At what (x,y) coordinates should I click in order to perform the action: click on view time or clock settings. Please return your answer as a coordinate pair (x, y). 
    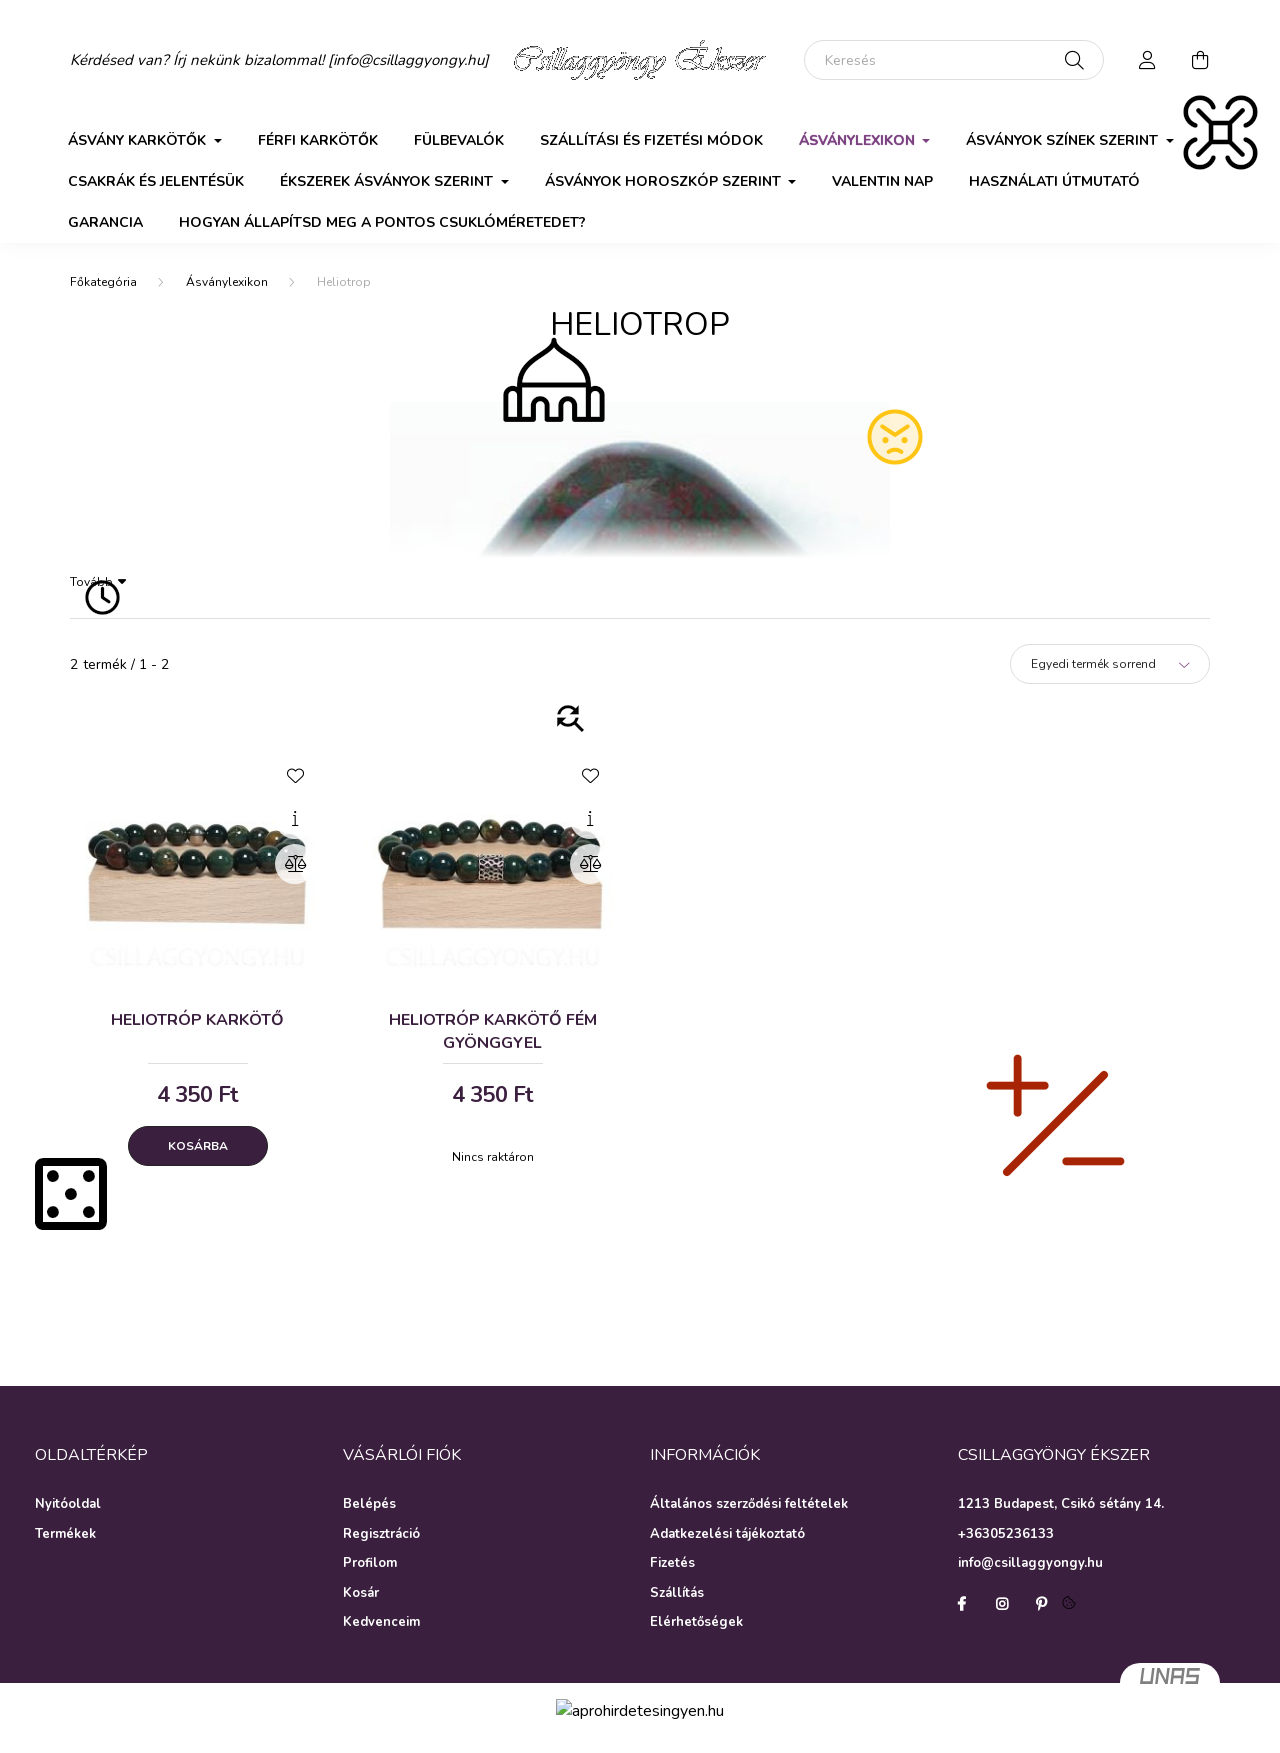
    Looking at the image, I should click on (102, 597).